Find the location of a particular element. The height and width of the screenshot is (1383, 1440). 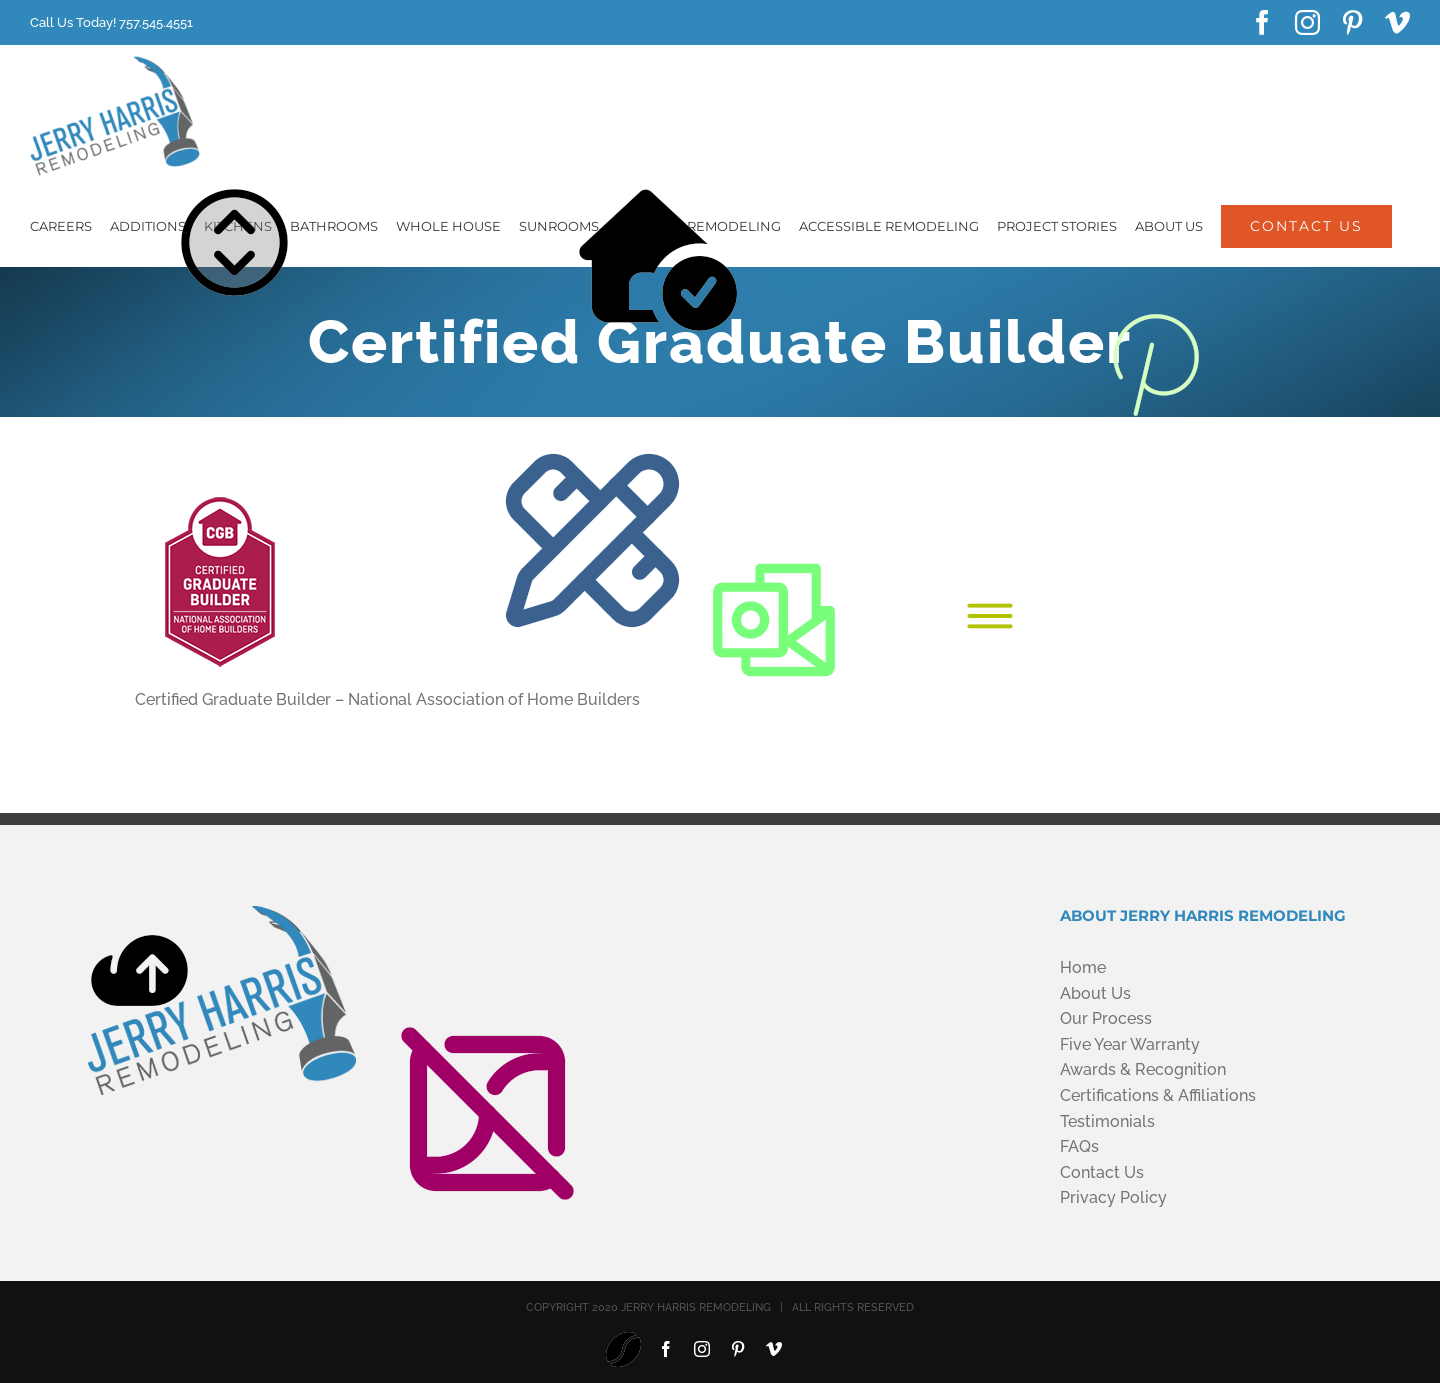

open Pinterest app is located at coordinates (1152, 365).